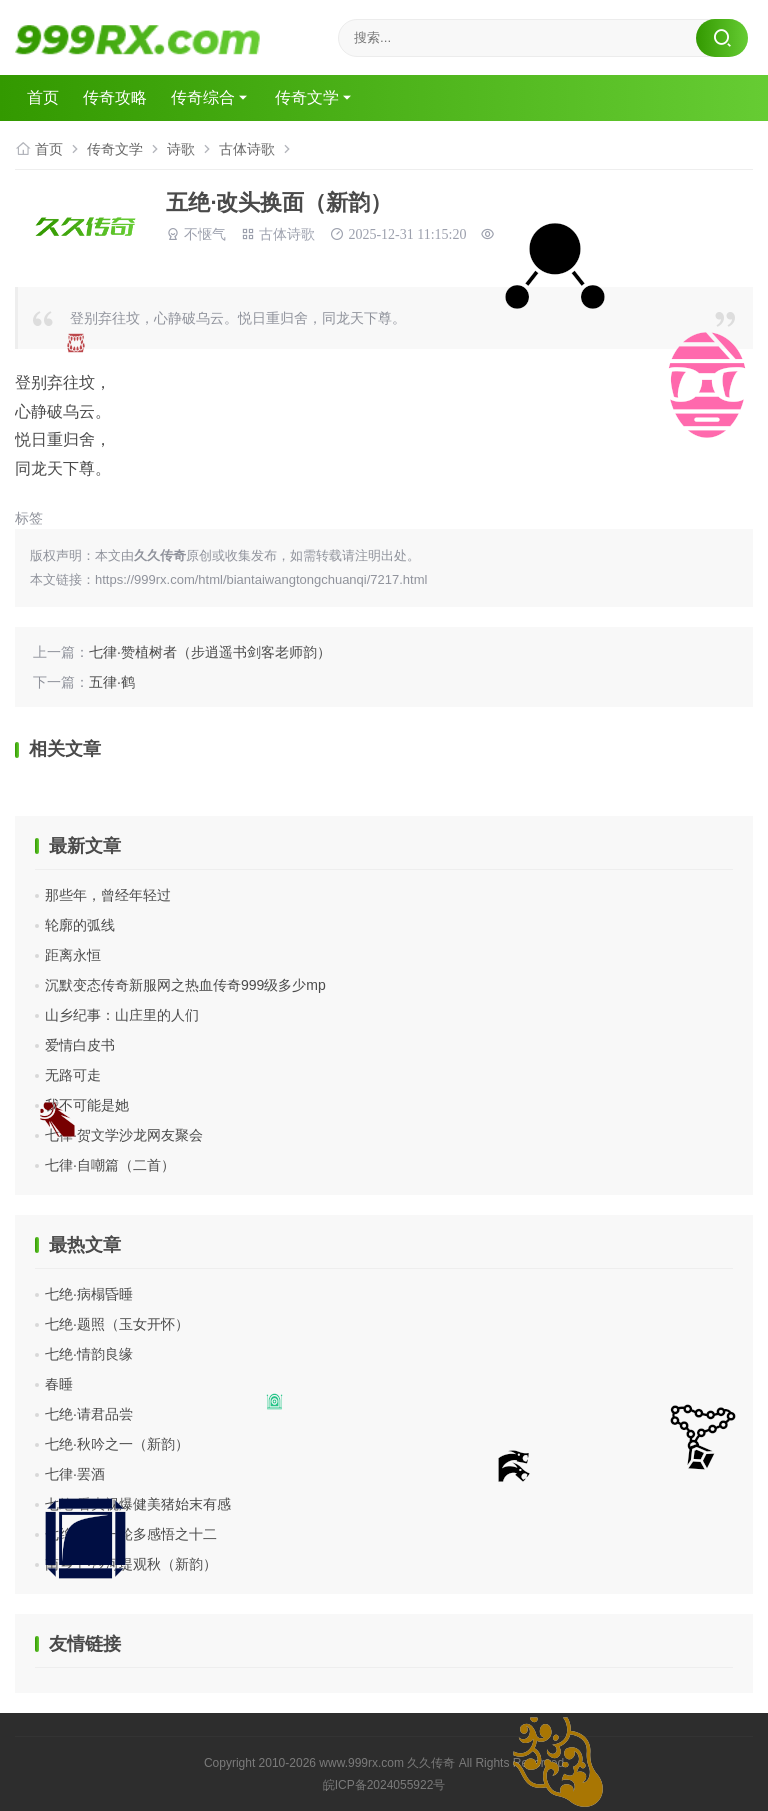 This screenshot has width=768, height=1811. I want to click on indicates an amethyst gem resource or currency, so click(85, 1538).